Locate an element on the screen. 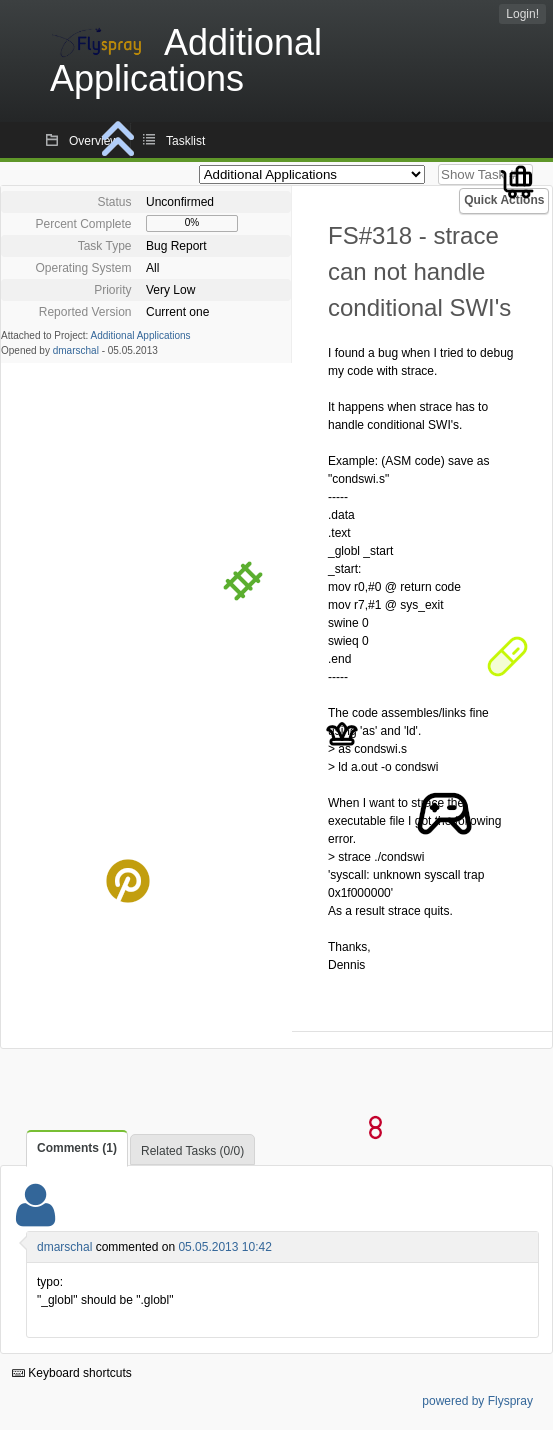 Image resolution: width=553 pixels, height=1430 pixels. indicates the number 8 in a list or sequence is located at coordinates (375, 1127).